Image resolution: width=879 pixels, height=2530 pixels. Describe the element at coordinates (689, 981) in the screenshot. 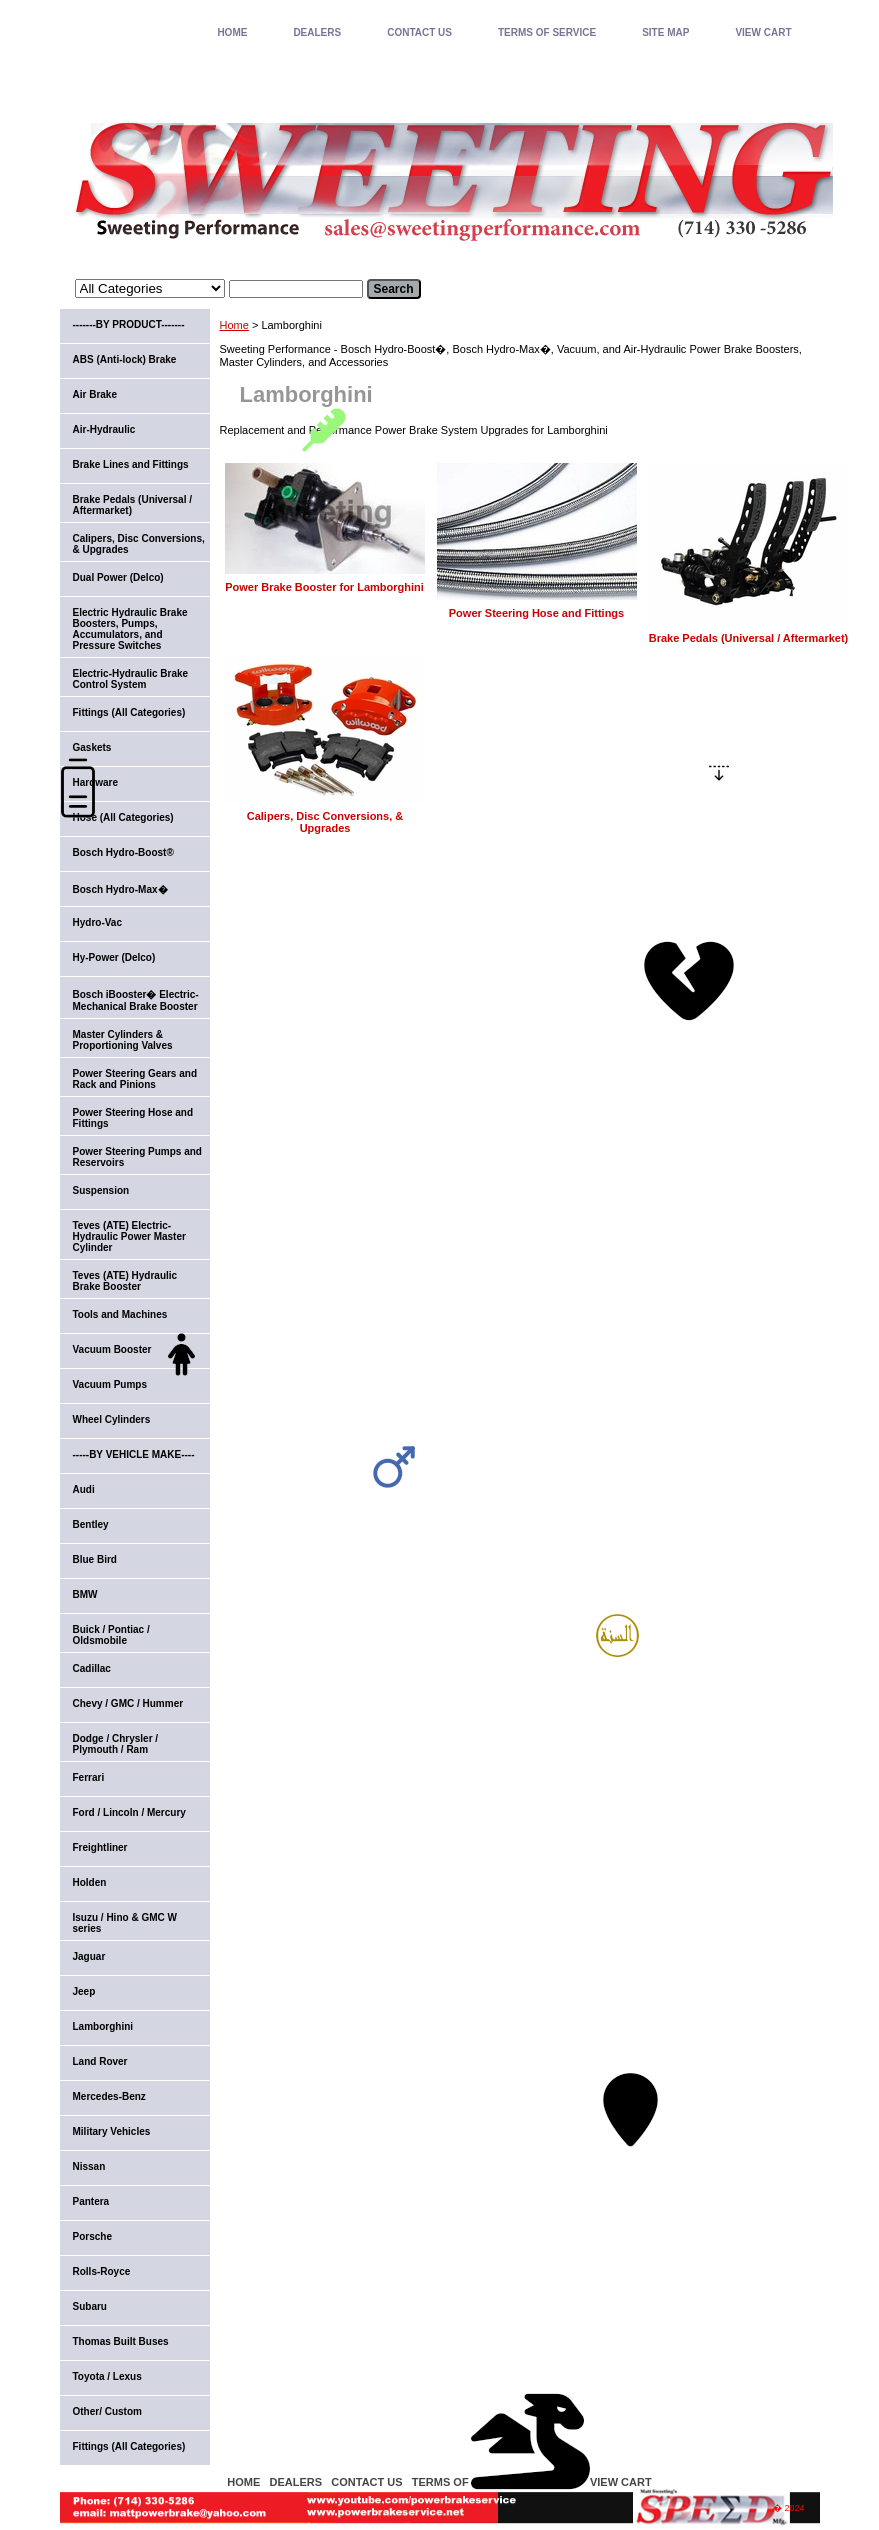

I see `unlike or remove from favorites` at that location.